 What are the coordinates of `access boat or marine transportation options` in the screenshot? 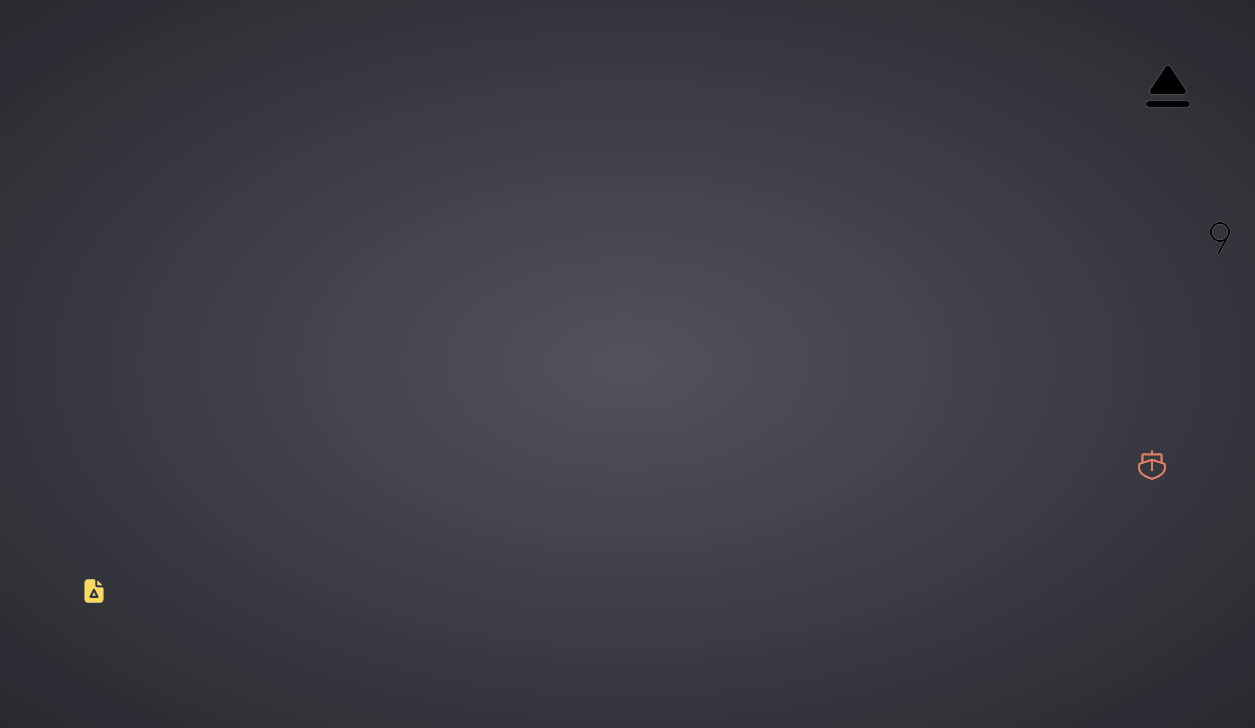 It's located at (1152, 465).